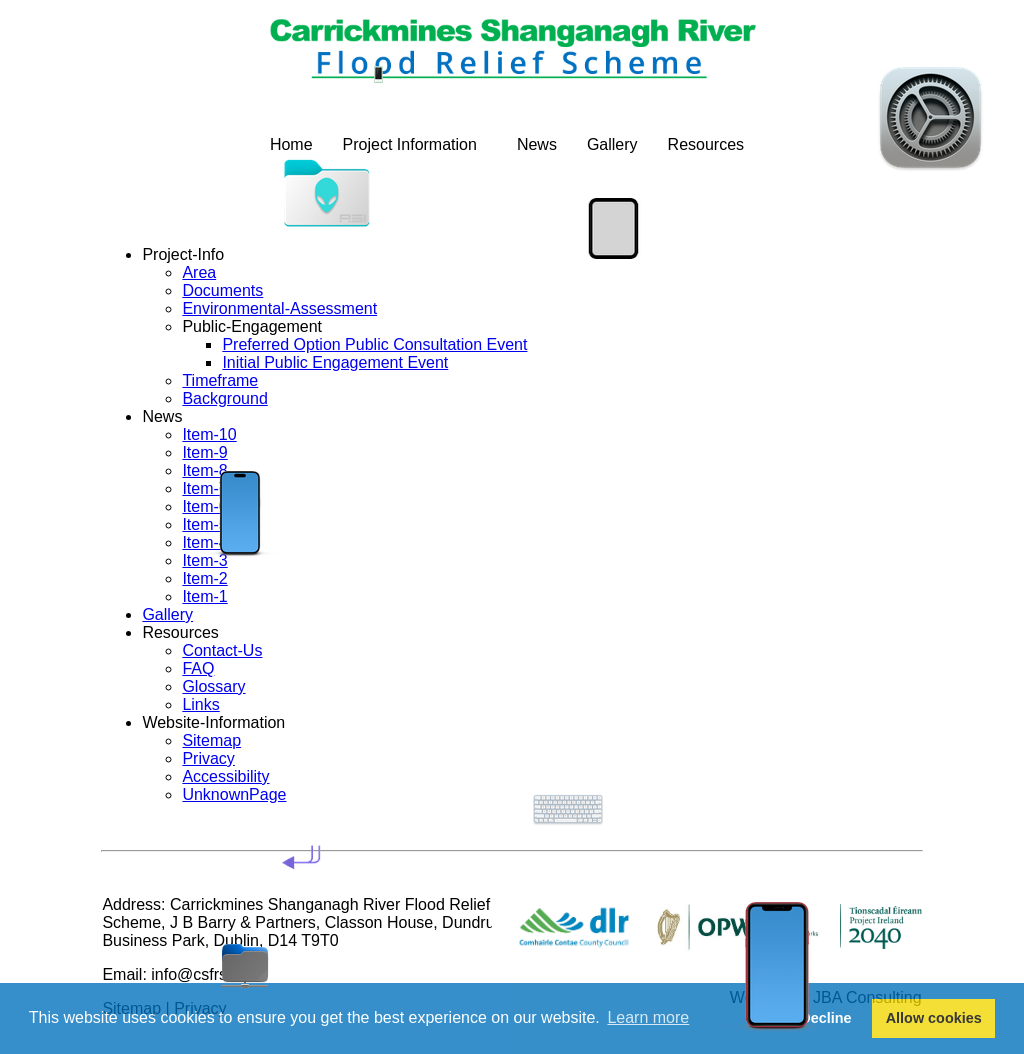 The width and height of the screenshot is (1024, 1054). Describe the element at coordinates (777, 967) in the screenshot. I see `iPhone 11 device icon` at that location.